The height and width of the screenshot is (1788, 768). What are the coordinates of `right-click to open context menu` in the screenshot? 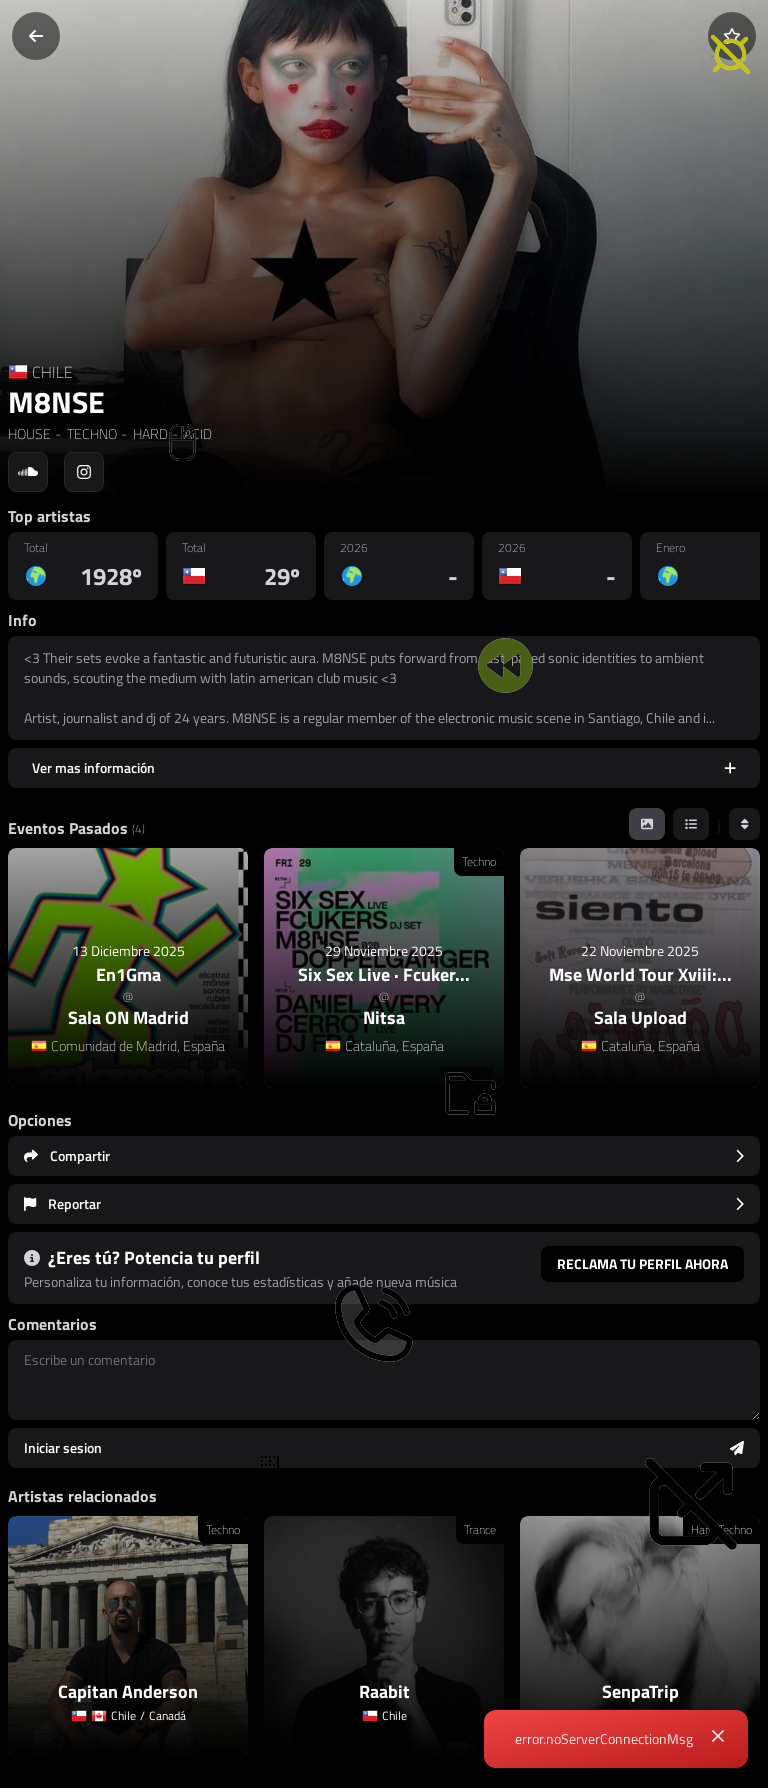 It's located at (182, 442).